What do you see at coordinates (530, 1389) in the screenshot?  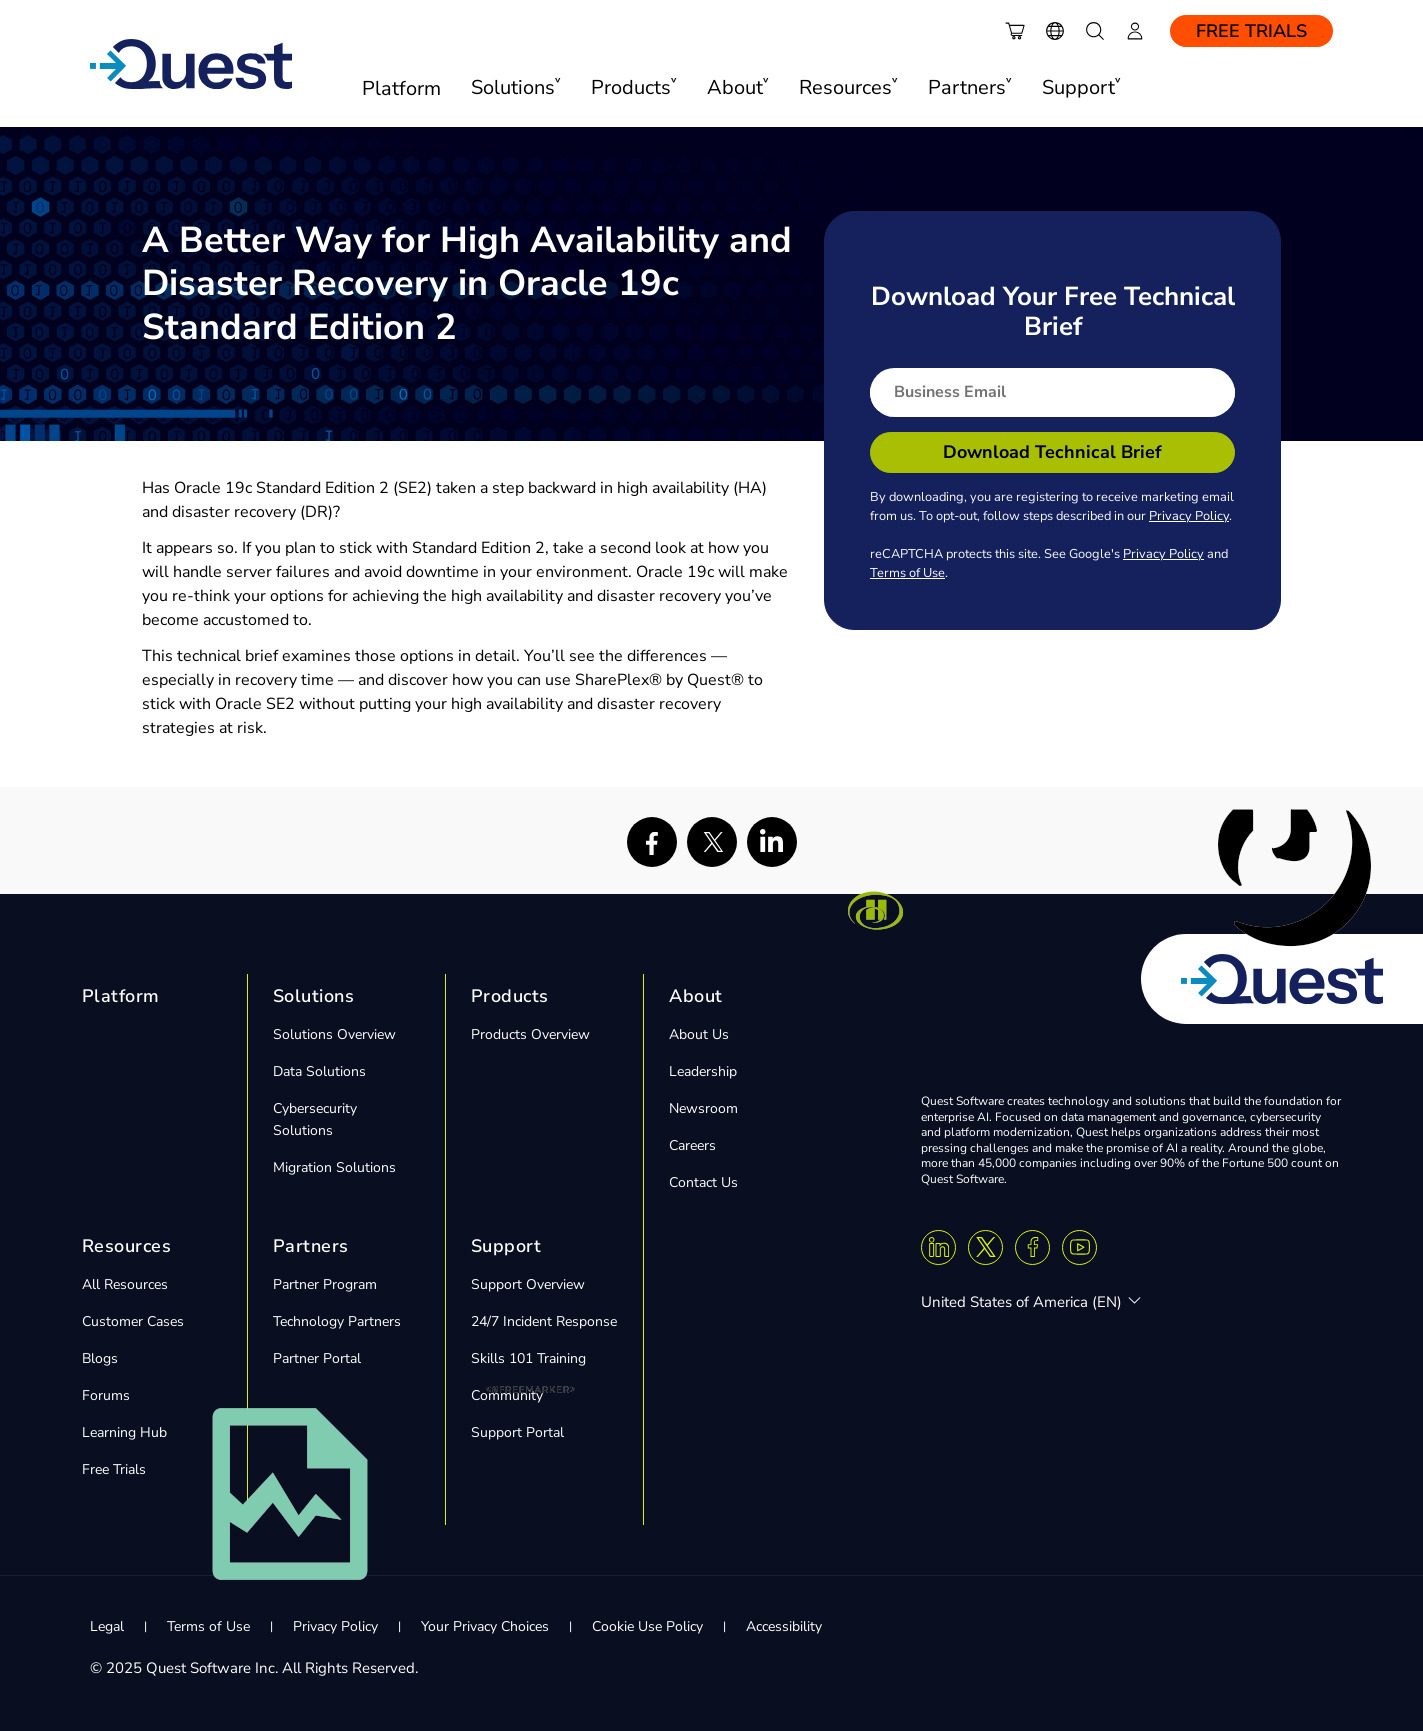 I see `apache freemarker template engine logo` at bounding box center [530, 1389].